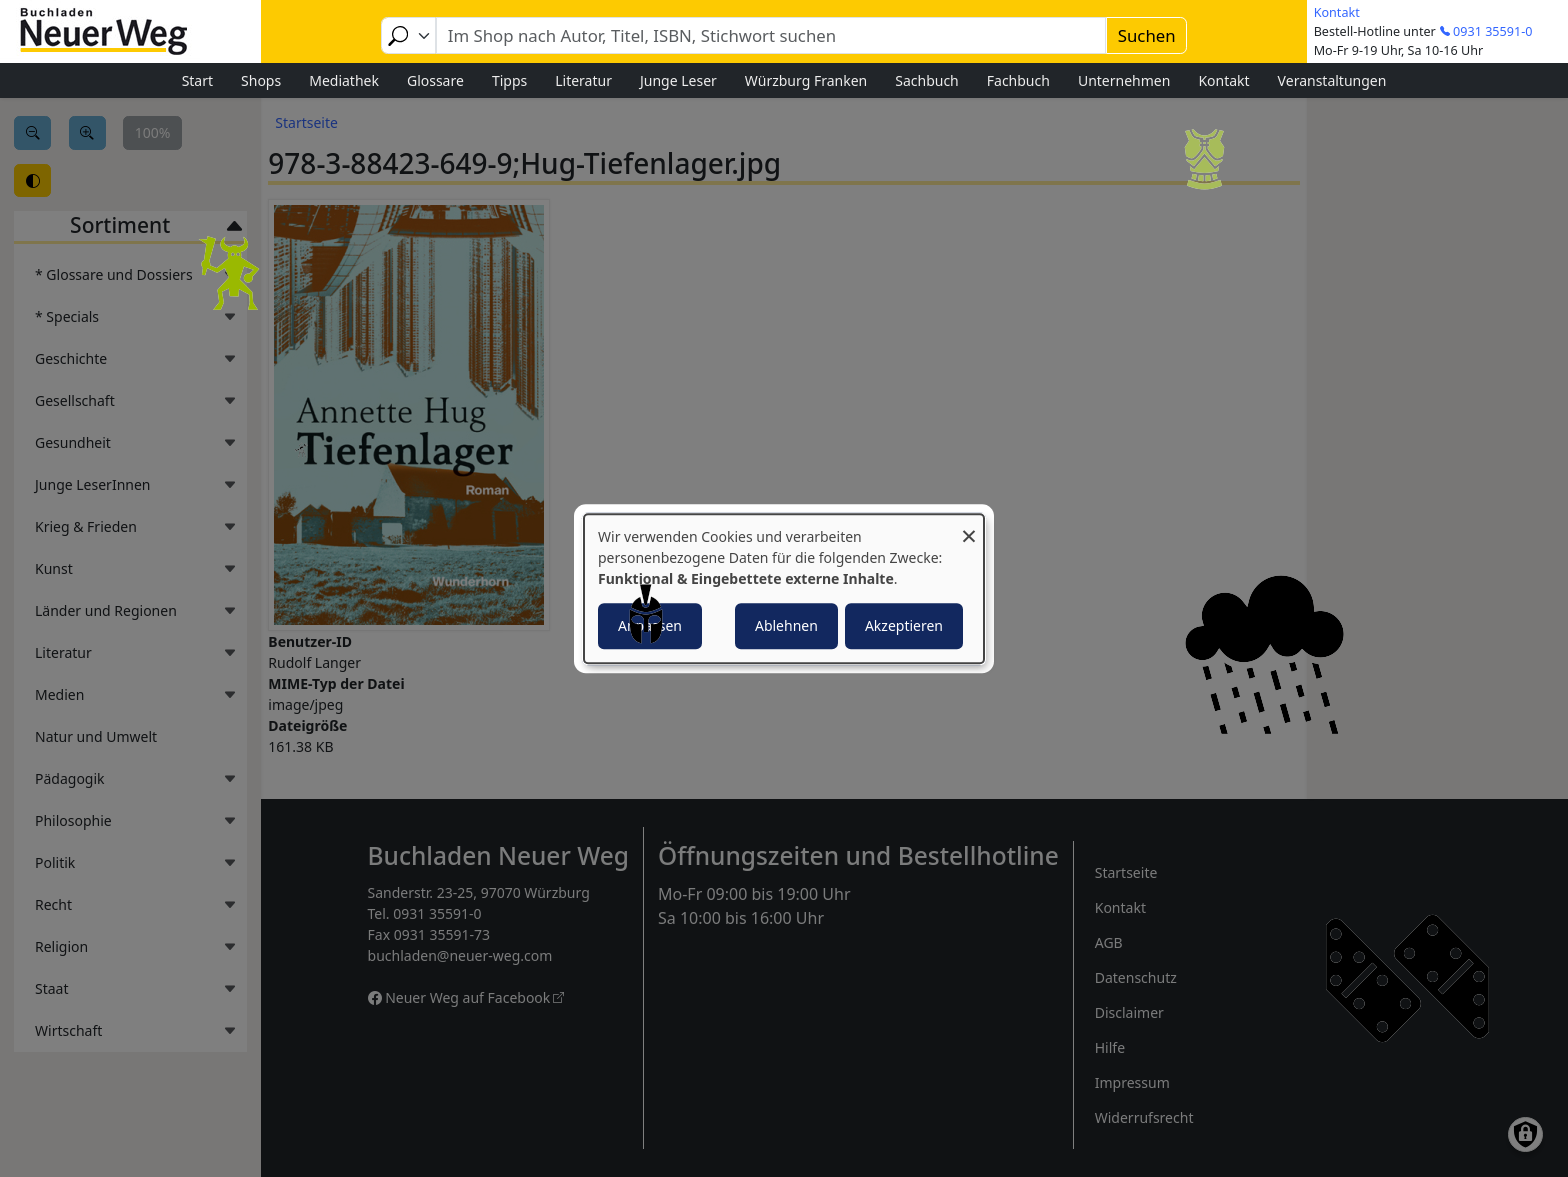  What do you see at coordinates (1407, 978) in the screenshot?
I see `access domino or tile-based games` at bounding box center [1407, 978].